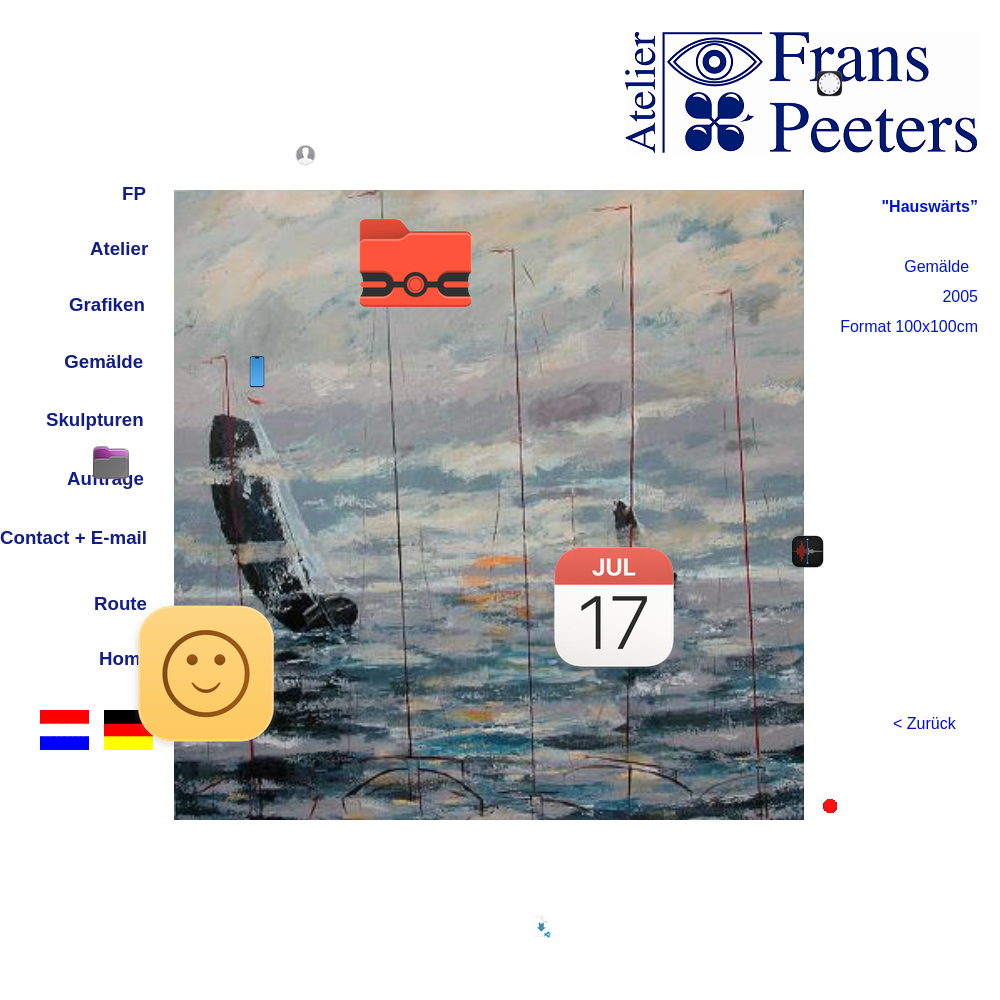  Describe the element at coordinates (829, 83) in the screenshot. I see `open the clock app` at that location.